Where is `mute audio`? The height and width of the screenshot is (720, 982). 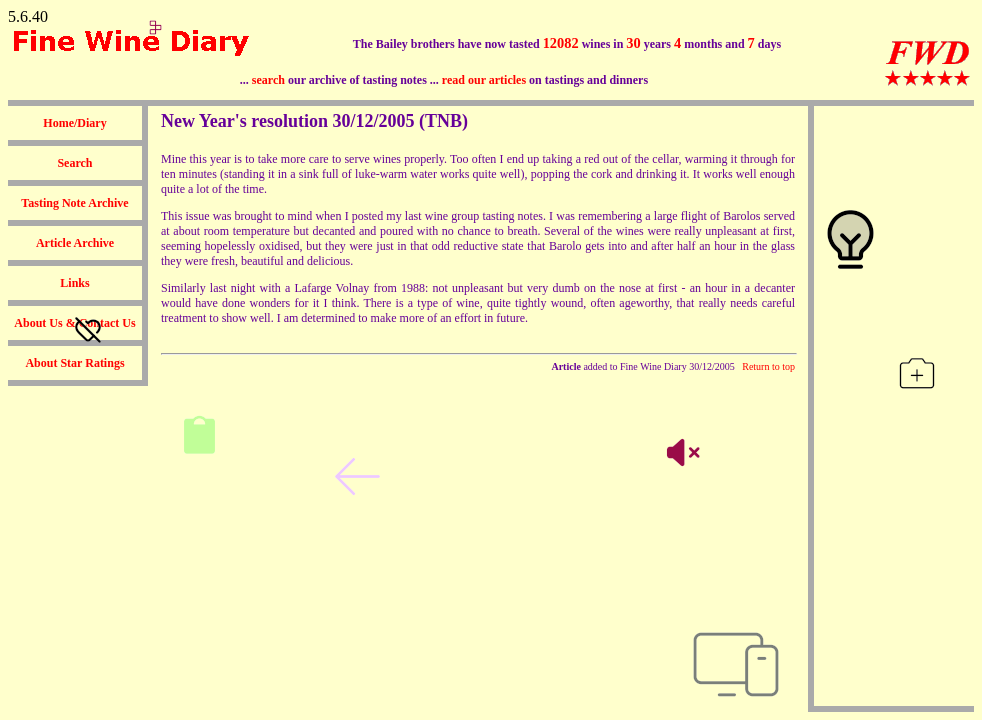
mute audio is located at coordinates (684, 452).